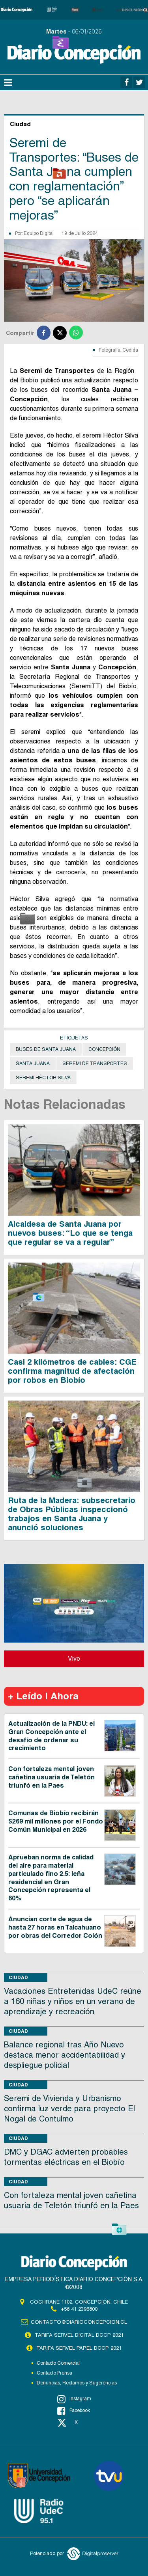 This screenshot has height=2576, width=148. I want to click on access temporary files folder, so click(27, 918).